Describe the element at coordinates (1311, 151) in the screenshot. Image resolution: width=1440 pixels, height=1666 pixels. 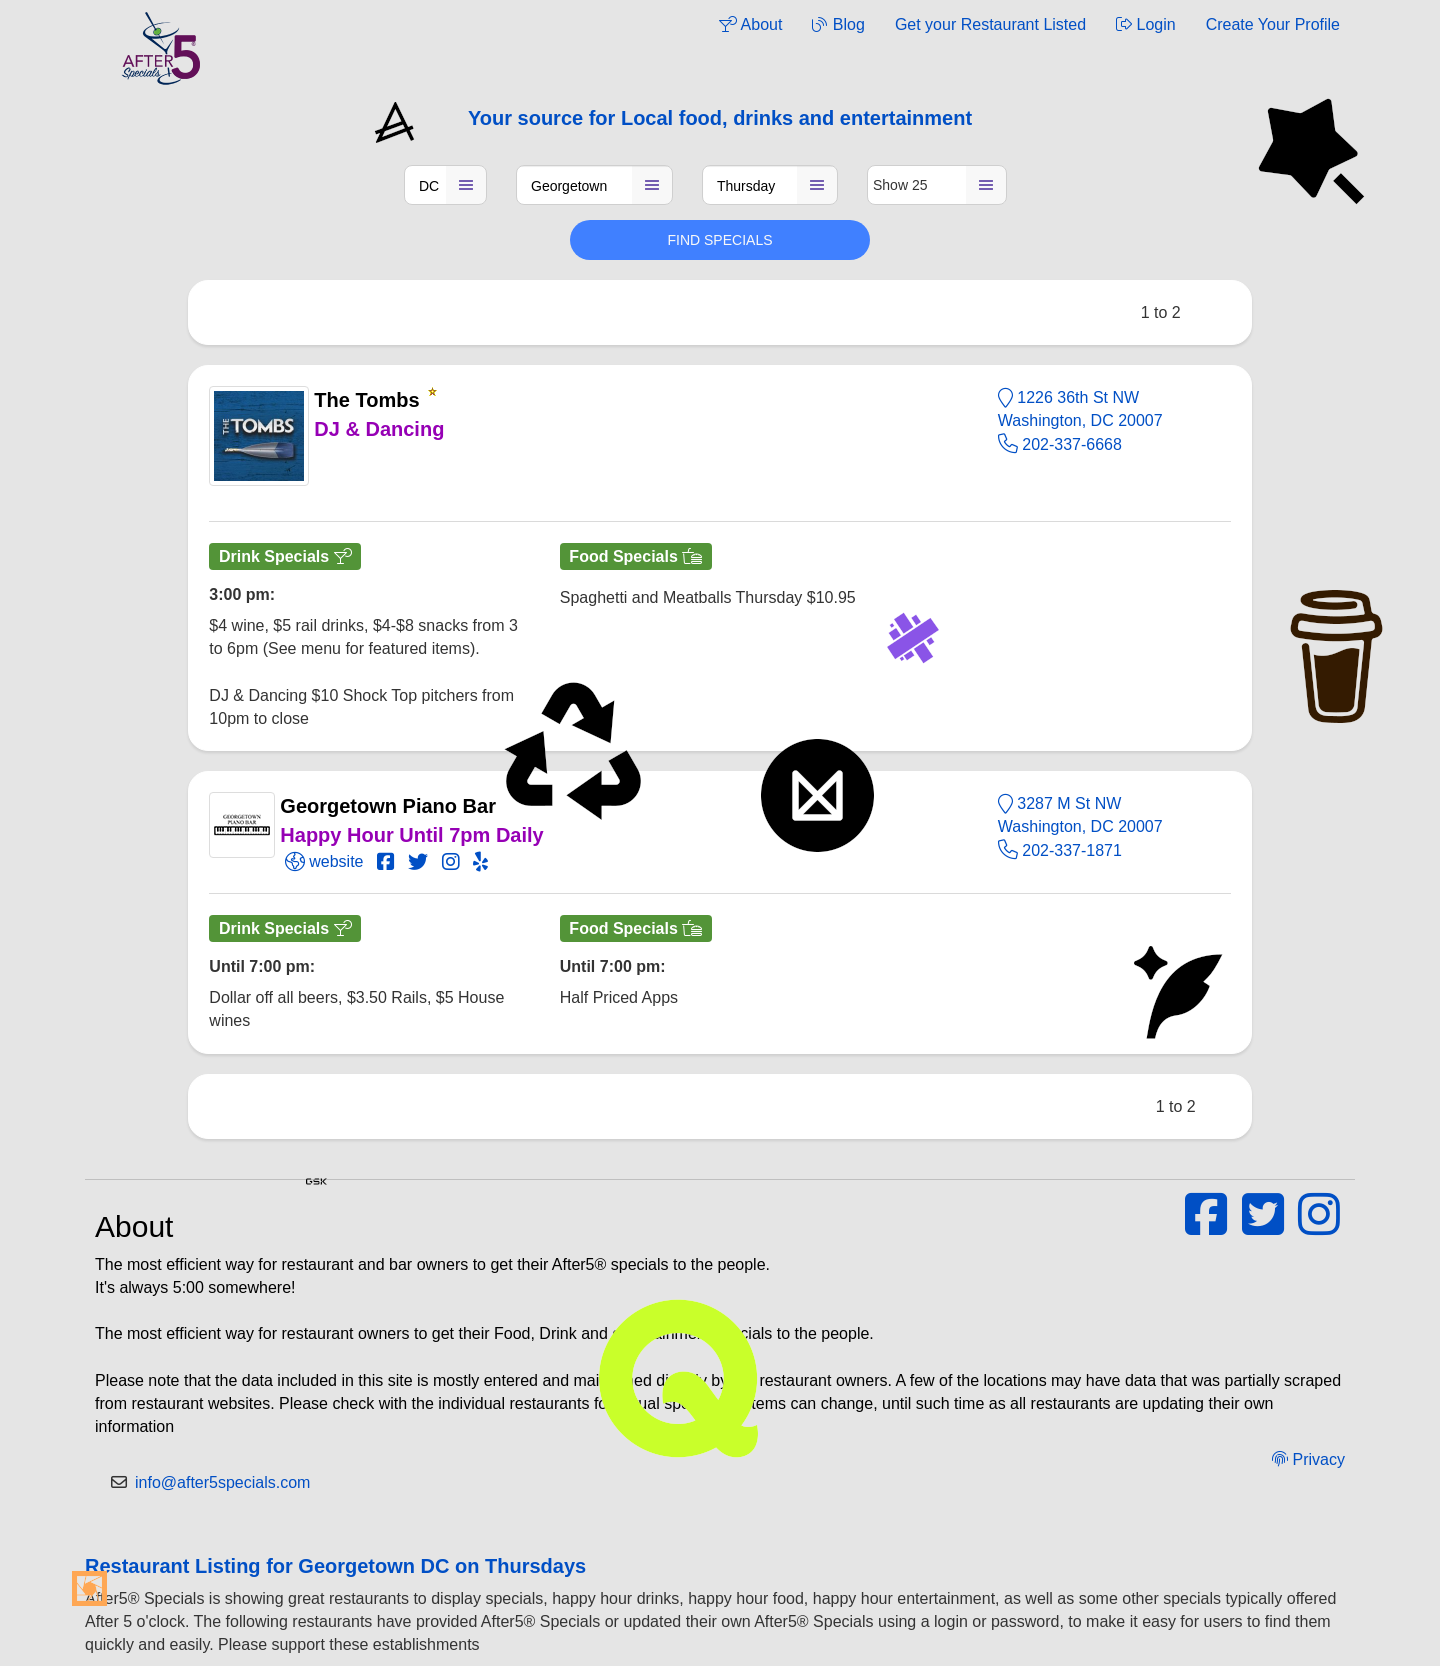
I see `apply magic wand or auto-enhance effect` at that location.